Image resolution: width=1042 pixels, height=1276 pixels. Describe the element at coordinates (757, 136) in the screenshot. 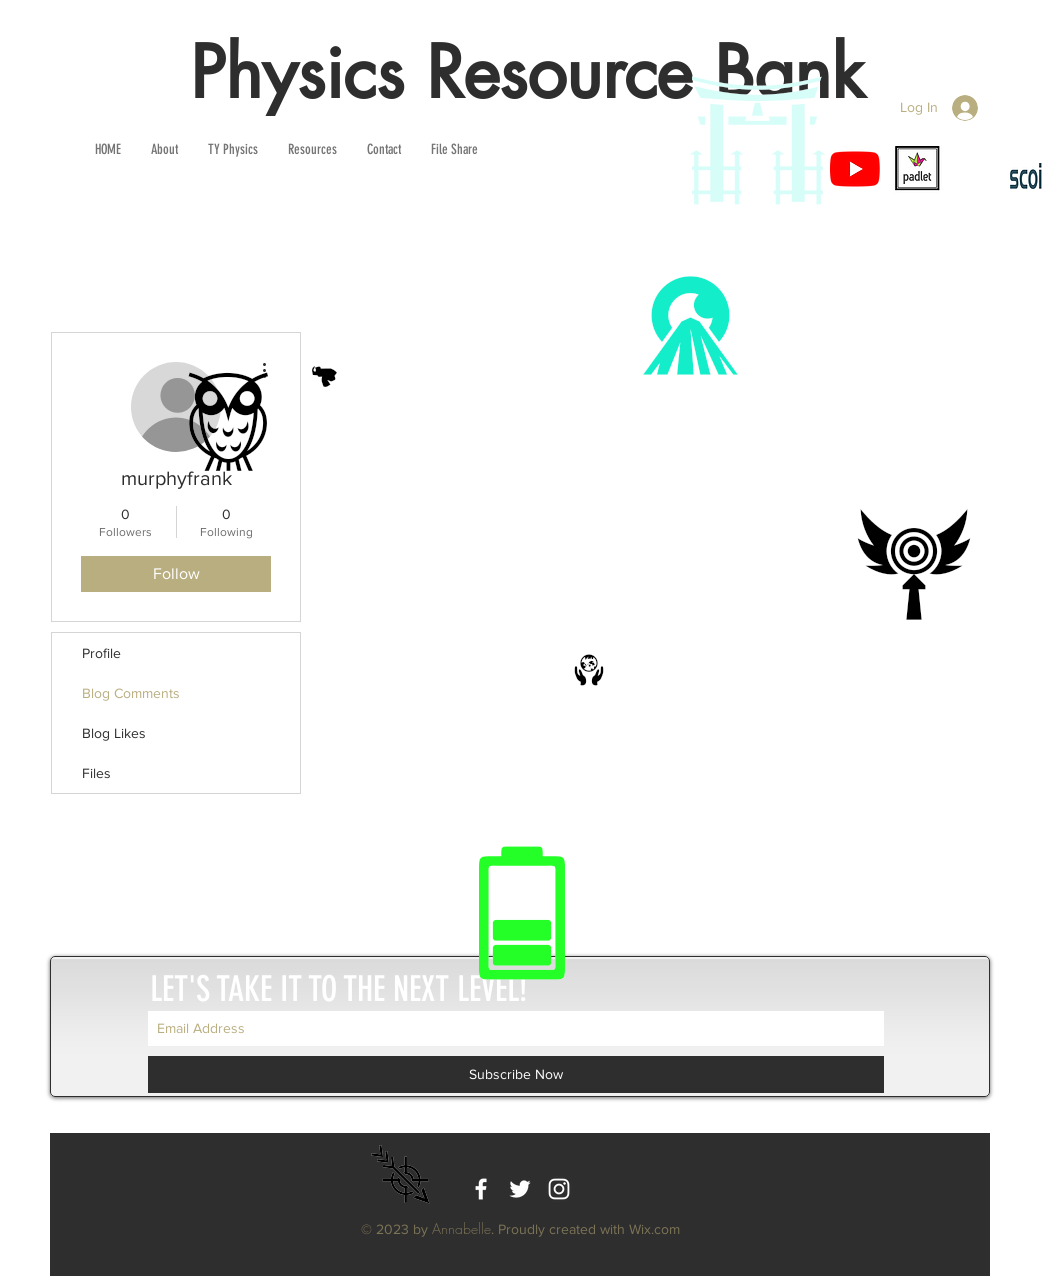

I see `access japanese cultural or religious content` at that location.